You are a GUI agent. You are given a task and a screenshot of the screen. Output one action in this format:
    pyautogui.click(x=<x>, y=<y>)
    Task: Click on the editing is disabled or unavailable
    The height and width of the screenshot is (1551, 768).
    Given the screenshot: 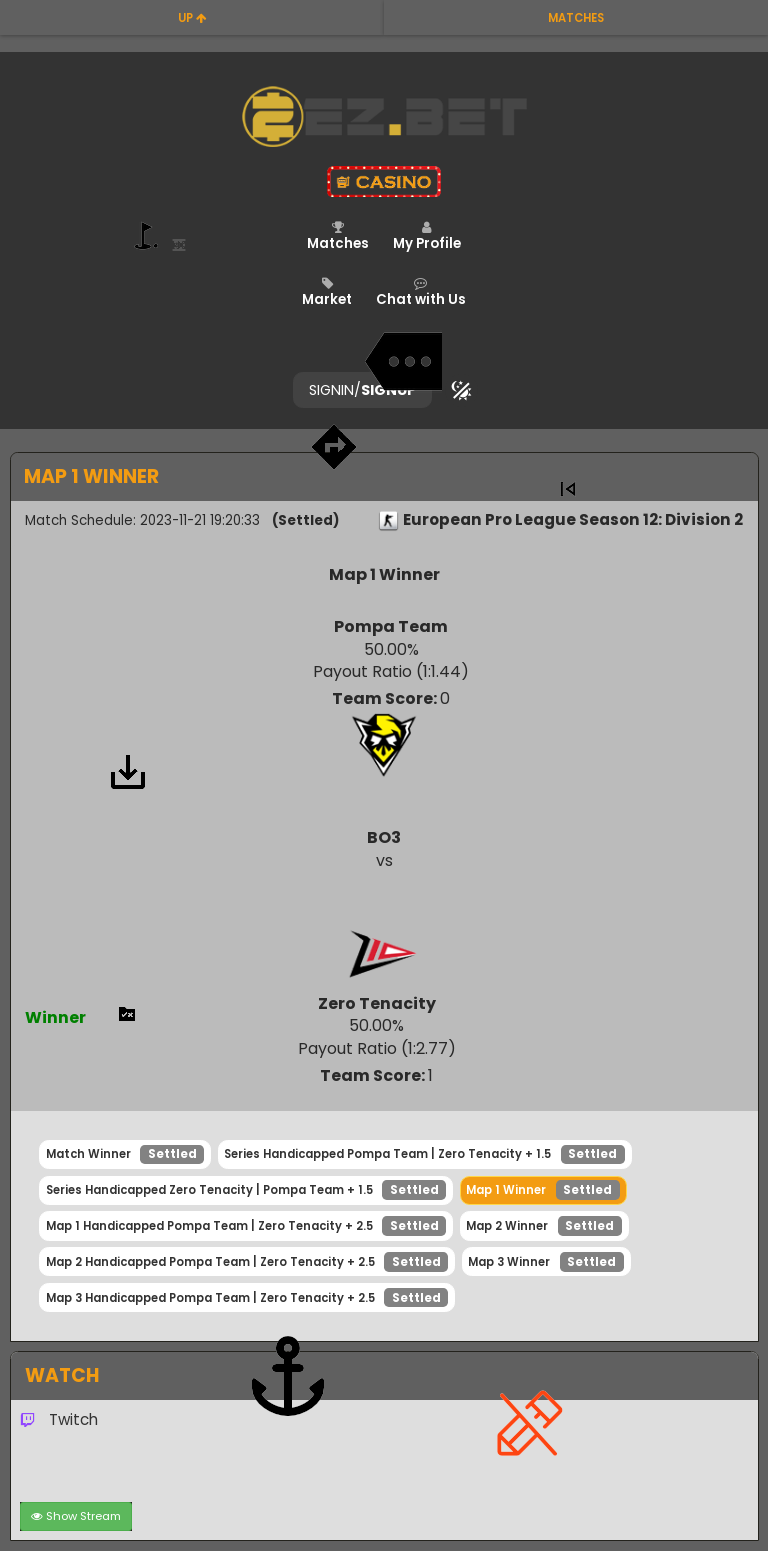 What is the action you would take?
    pyautogui.click(x=528, y=1424)
    